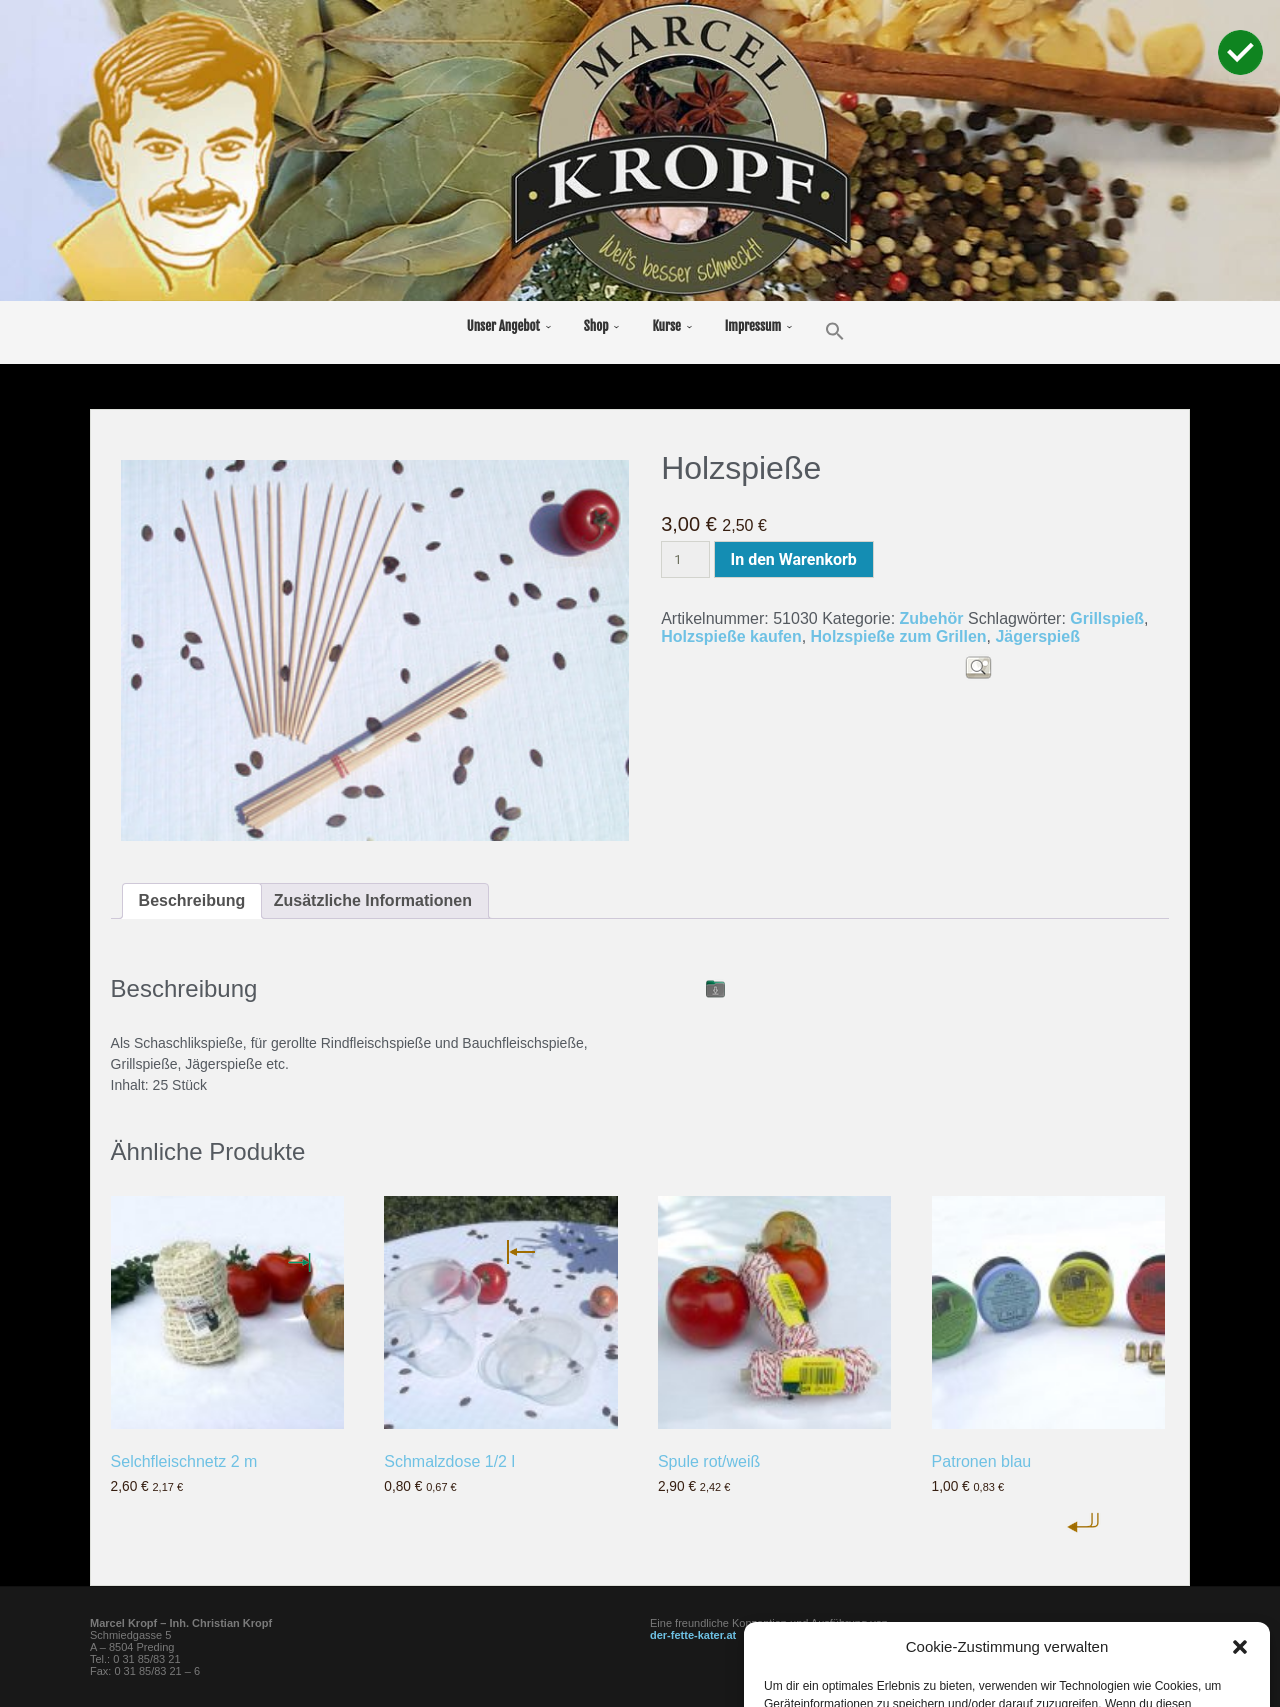 The height and width of the screenshot is (1707, 1280). I want to click on go to the first item in a list or sequence, so click(521, 1252).